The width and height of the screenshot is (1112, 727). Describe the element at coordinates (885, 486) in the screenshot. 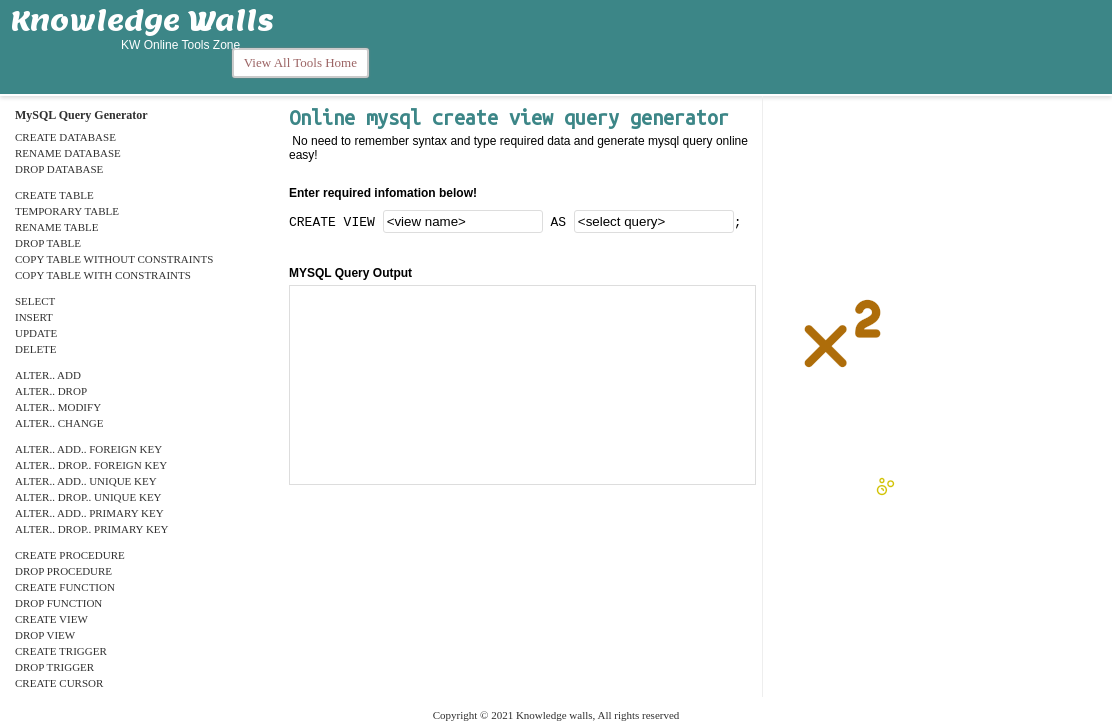

I see `open chat or messaging` at that location.